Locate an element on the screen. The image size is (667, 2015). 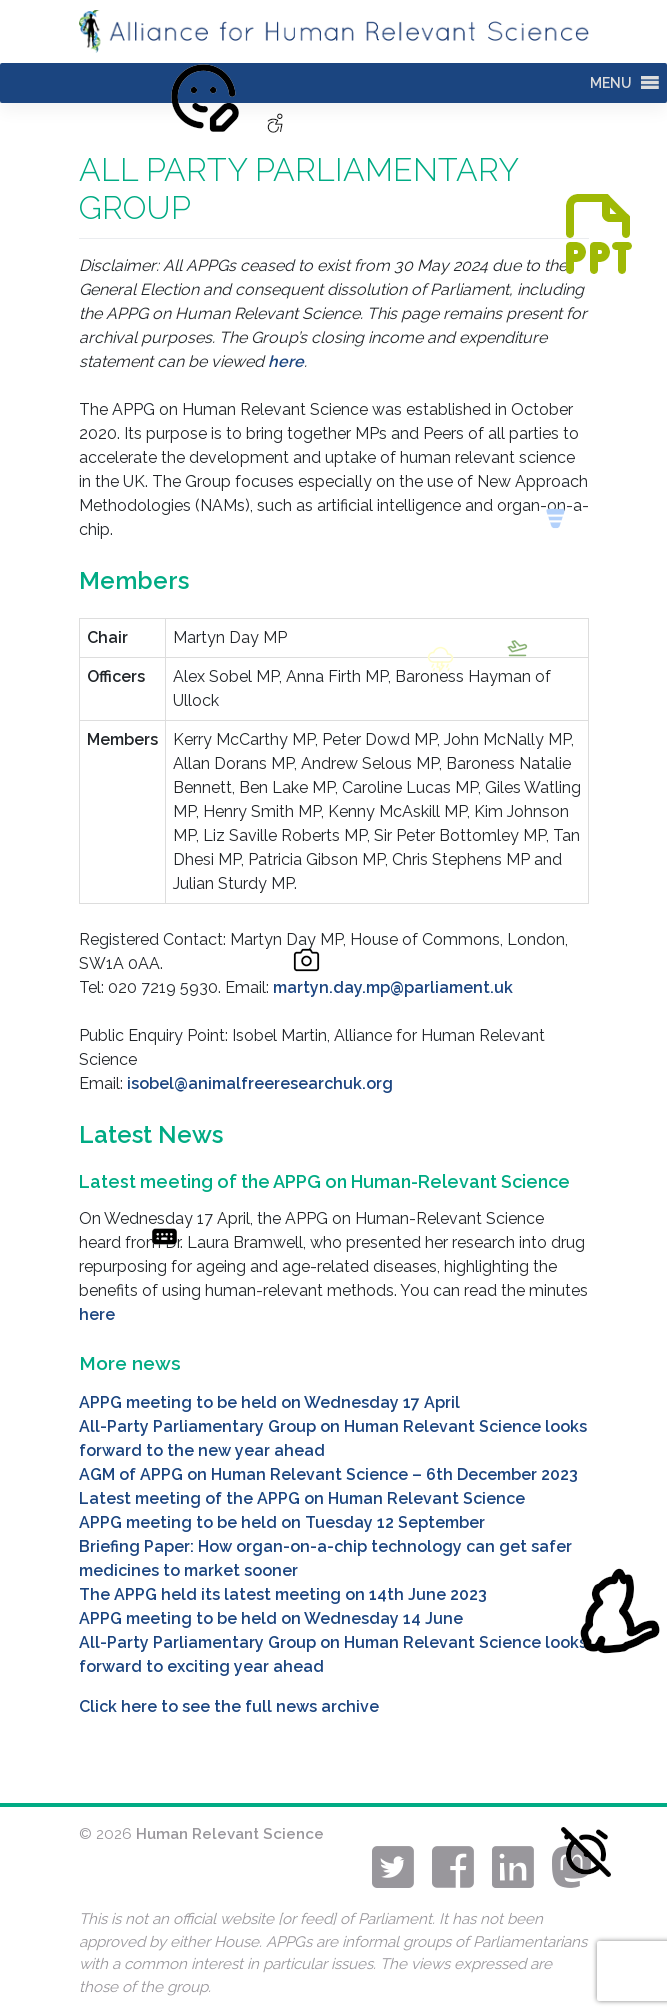
indicates wheelchair accessible route or facility is located at coordinates (275, 123).